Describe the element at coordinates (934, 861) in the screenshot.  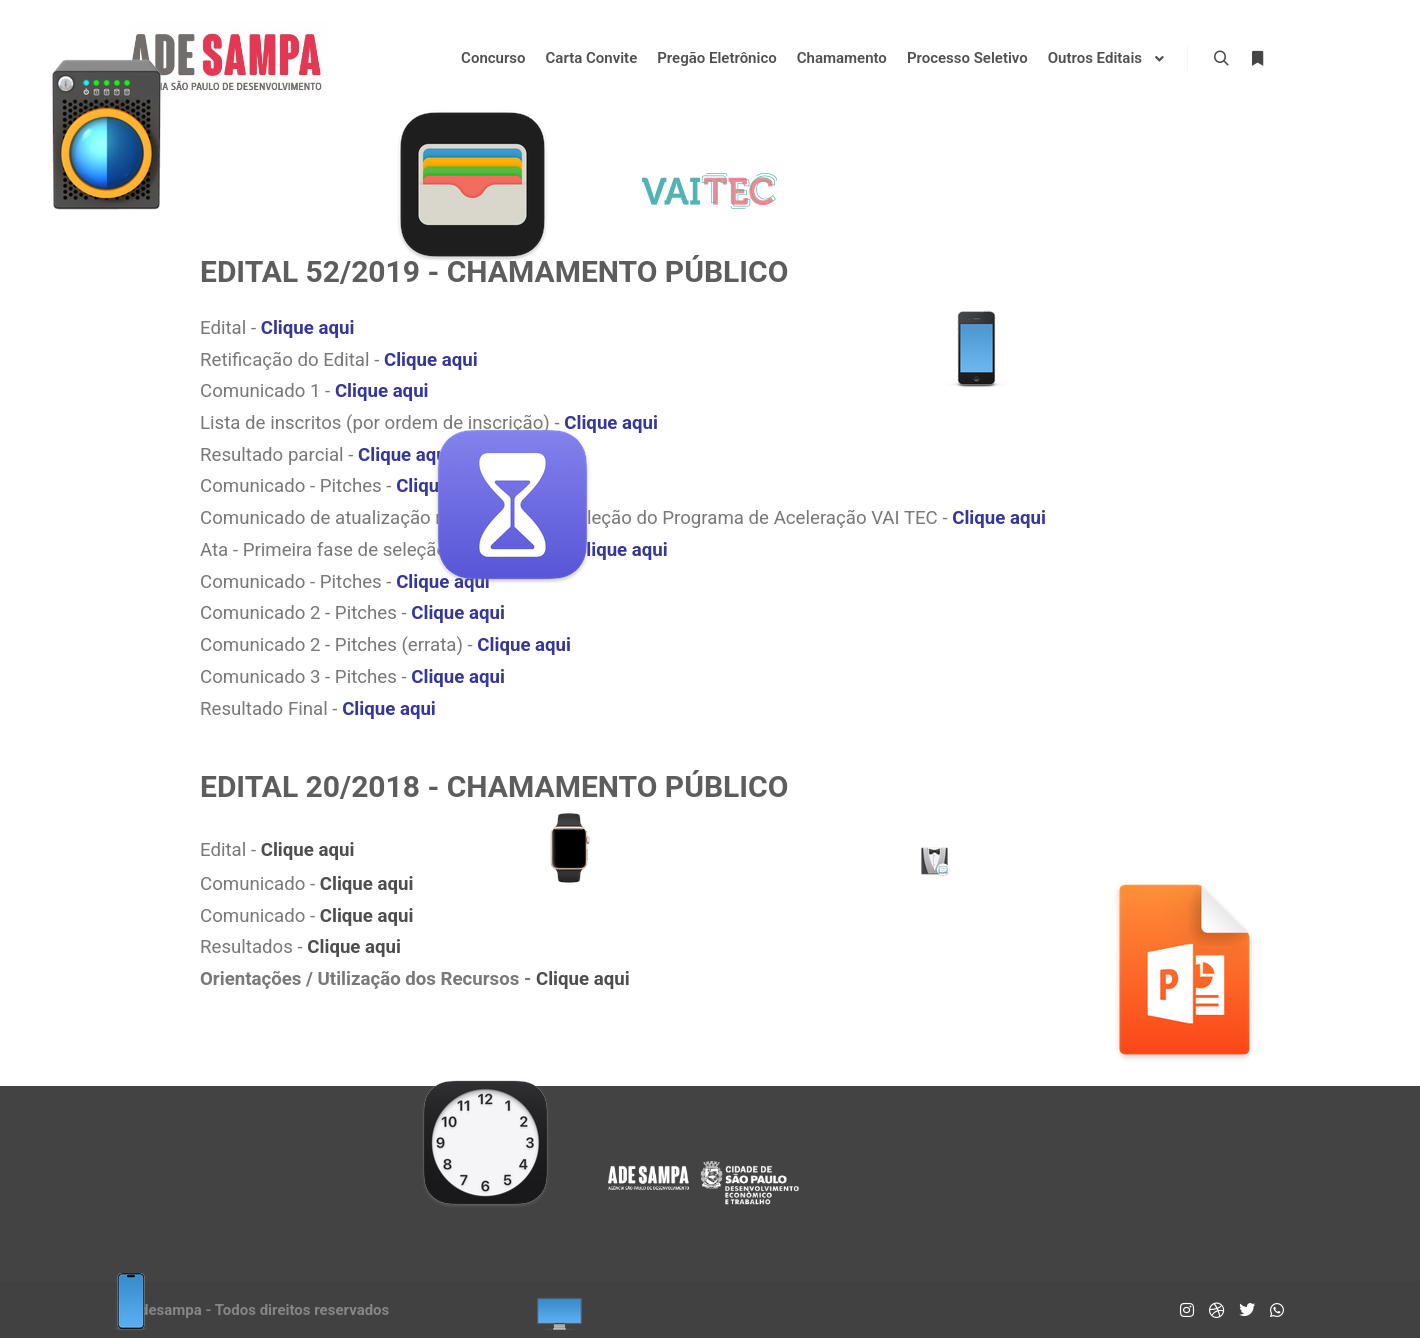
I see `manage digital certificates and security credentials` at that location.